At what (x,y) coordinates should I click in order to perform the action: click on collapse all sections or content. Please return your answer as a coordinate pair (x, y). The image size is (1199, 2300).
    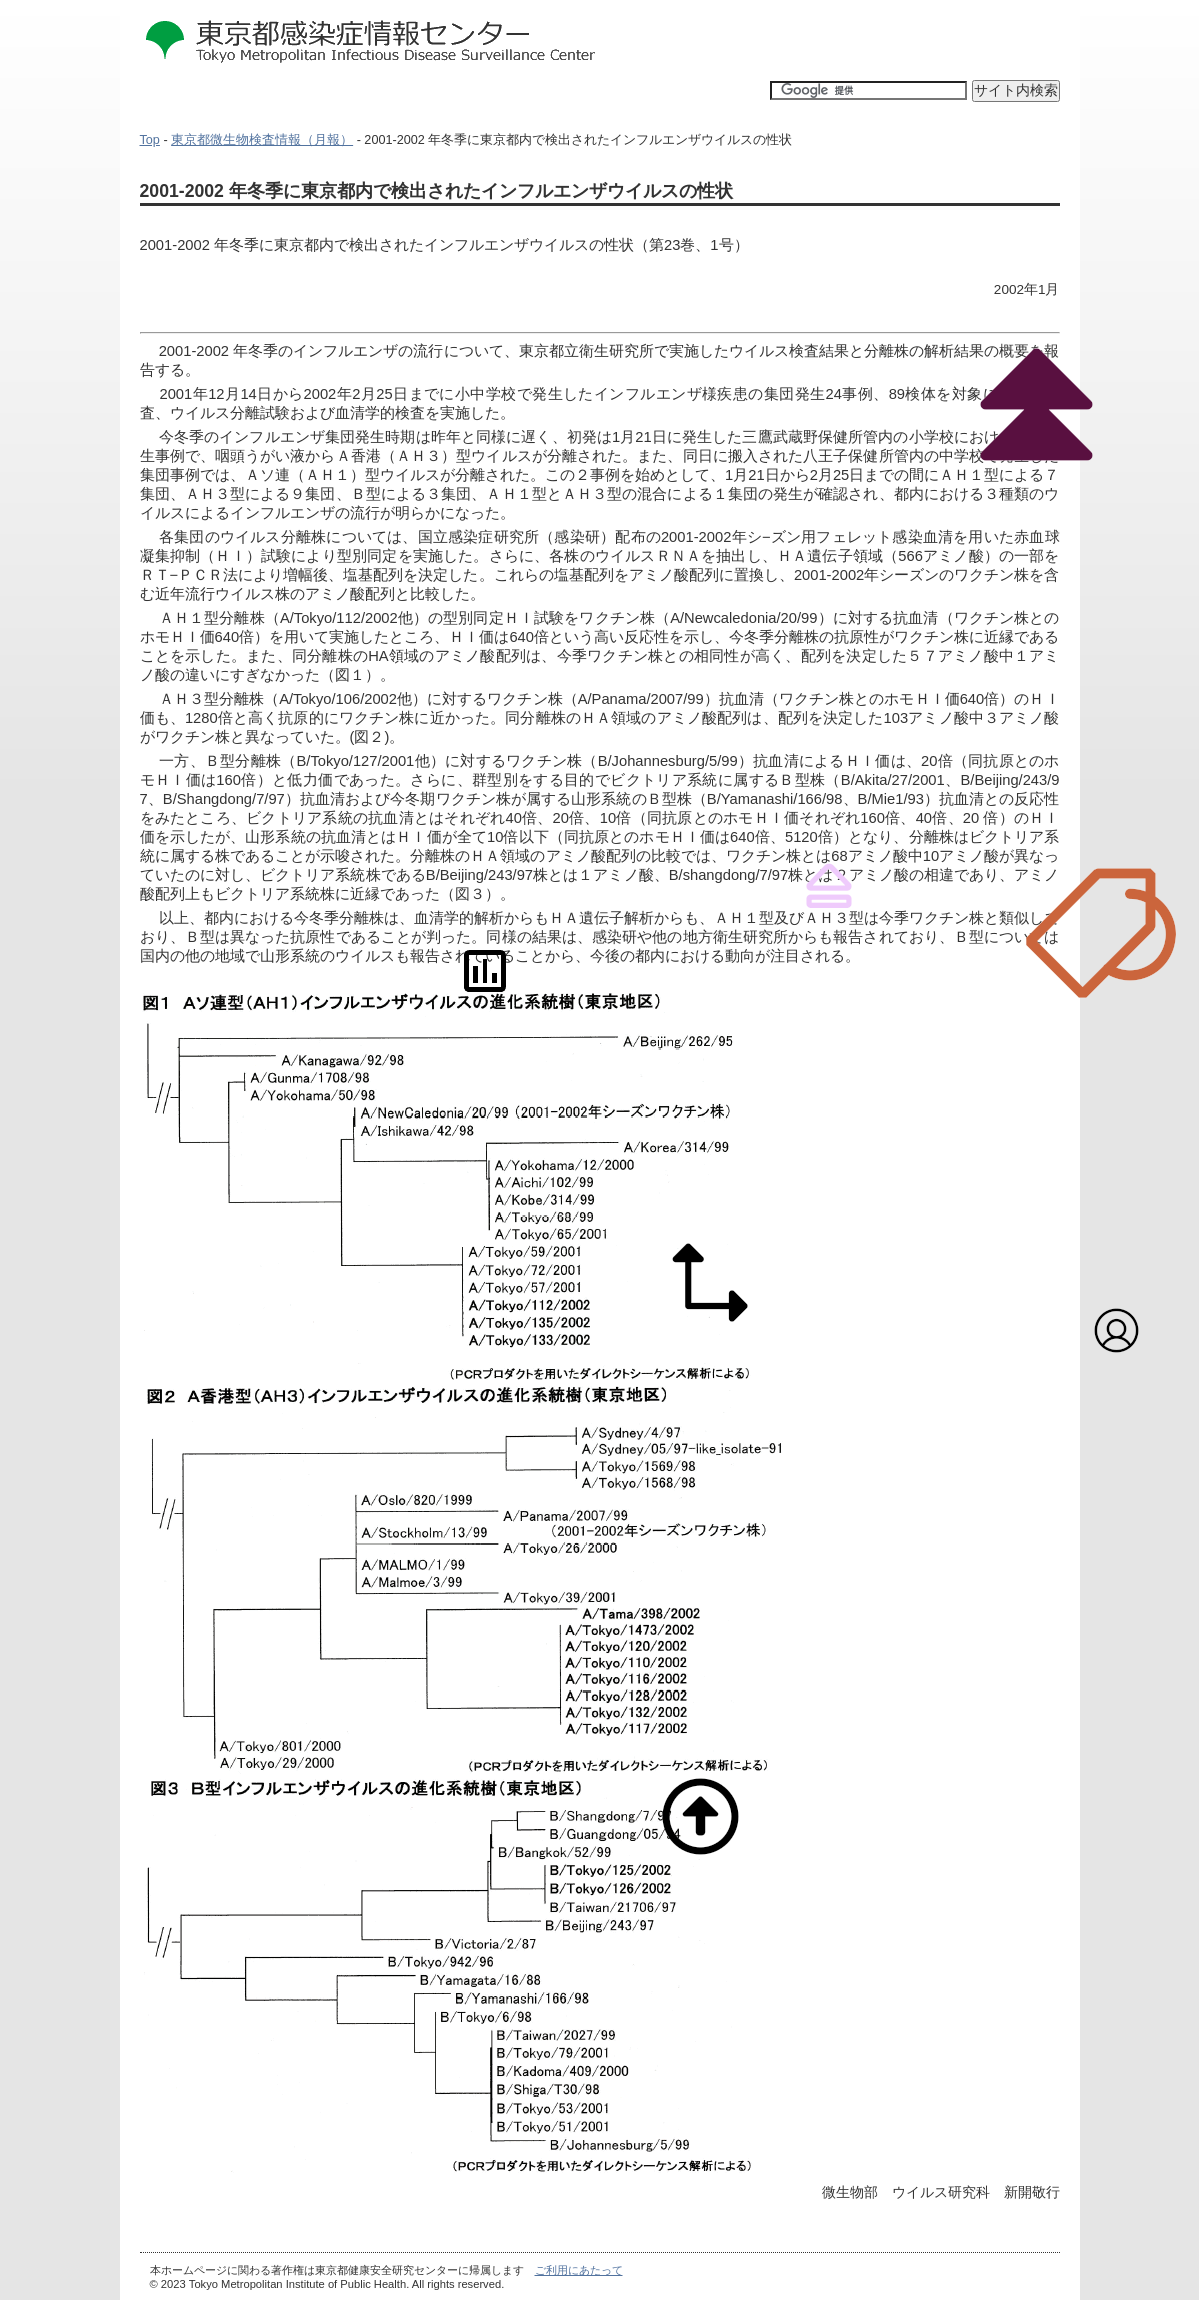
    Looking at the image, I should click on (1036, 409).